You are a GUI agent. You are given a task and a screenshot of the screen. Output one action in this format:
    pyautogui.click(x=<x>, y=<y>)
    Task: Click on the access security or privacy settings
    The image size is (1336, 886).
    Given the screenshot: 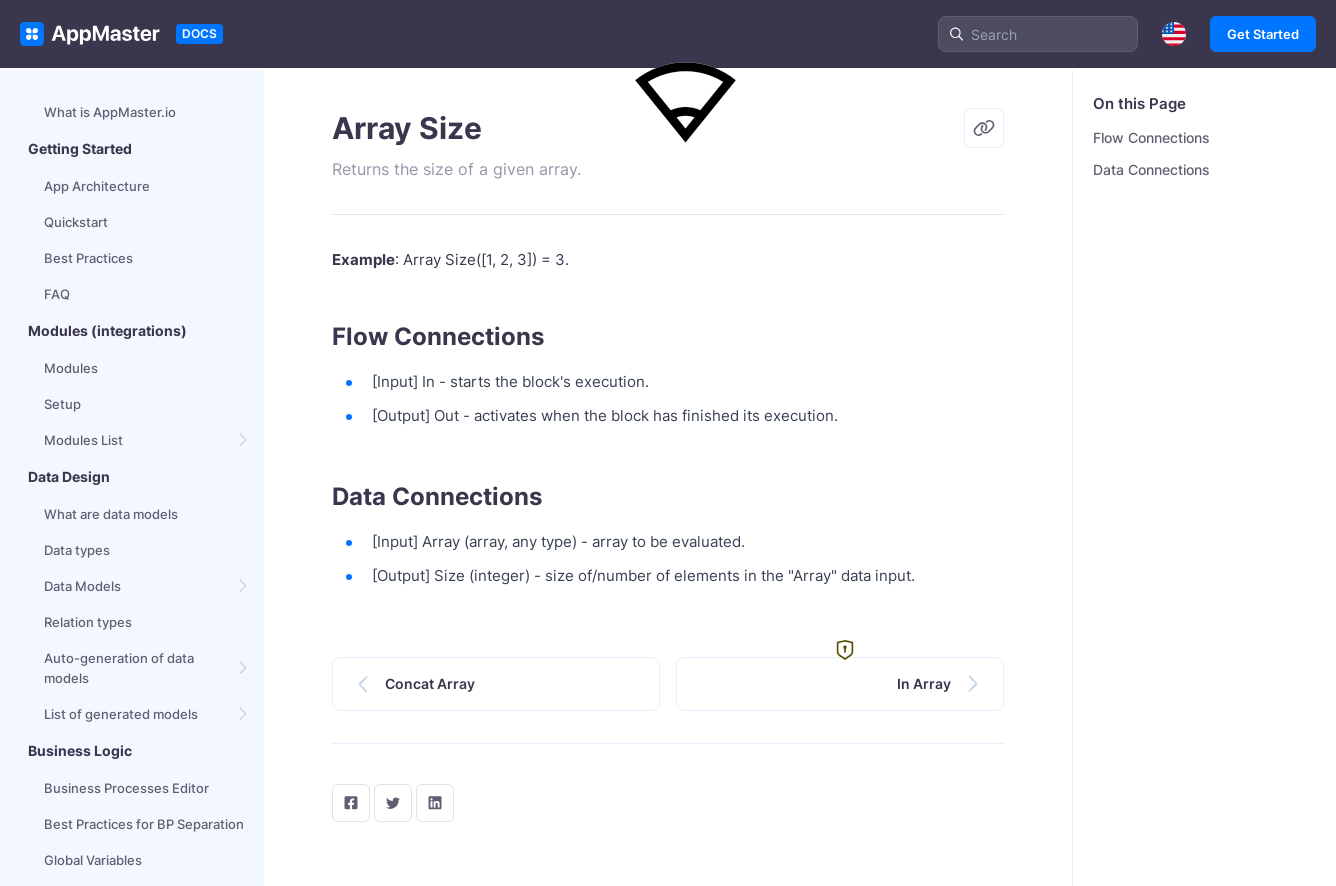 What is the action you would take?
    pyautogui.click(x=845, y=650)
    